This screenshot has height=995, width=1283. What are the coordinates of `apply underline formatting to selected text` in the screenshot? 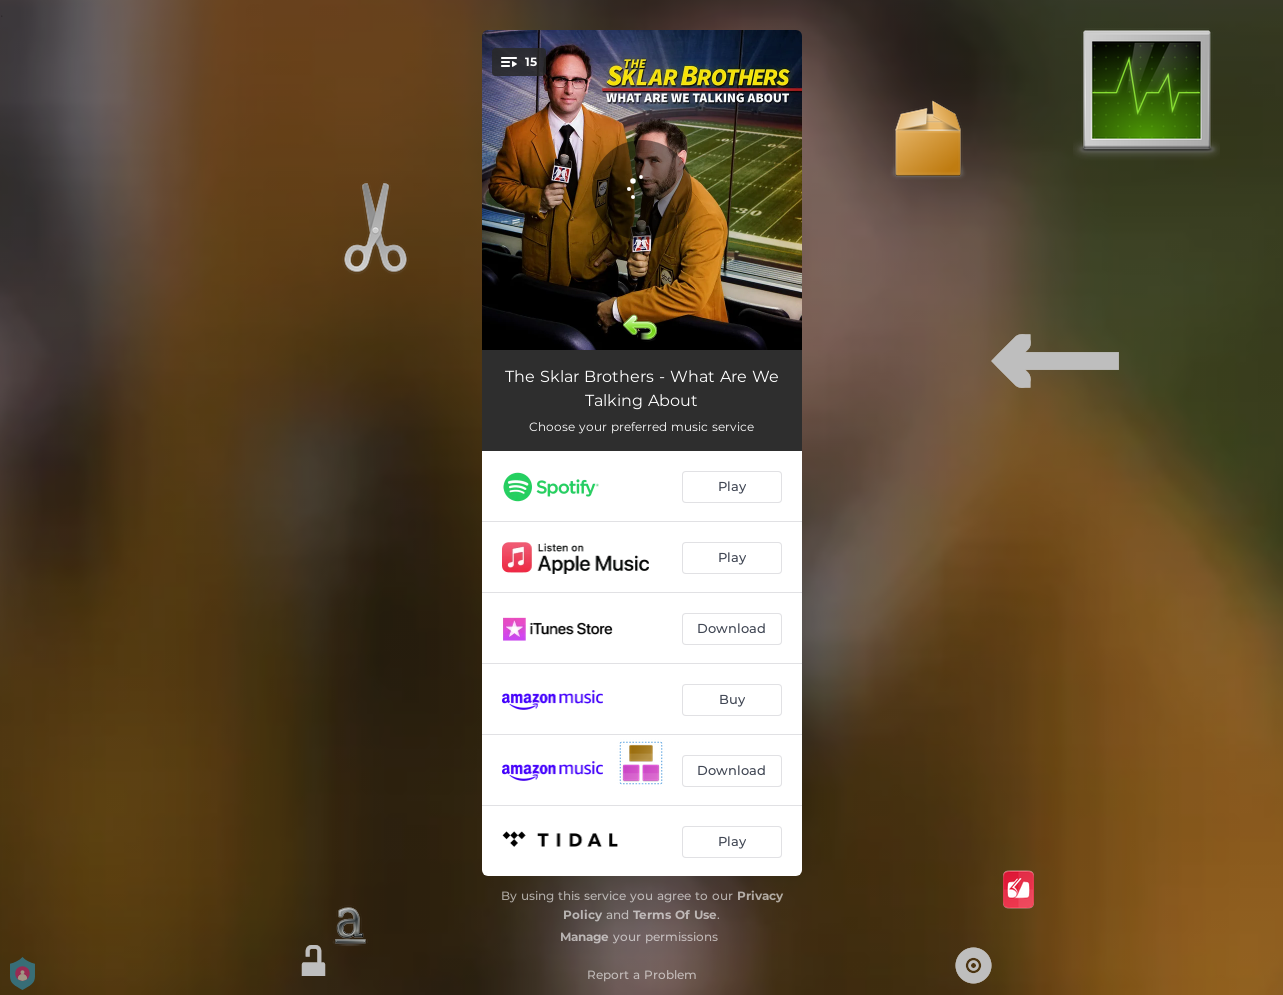 It's located at (350, 926).